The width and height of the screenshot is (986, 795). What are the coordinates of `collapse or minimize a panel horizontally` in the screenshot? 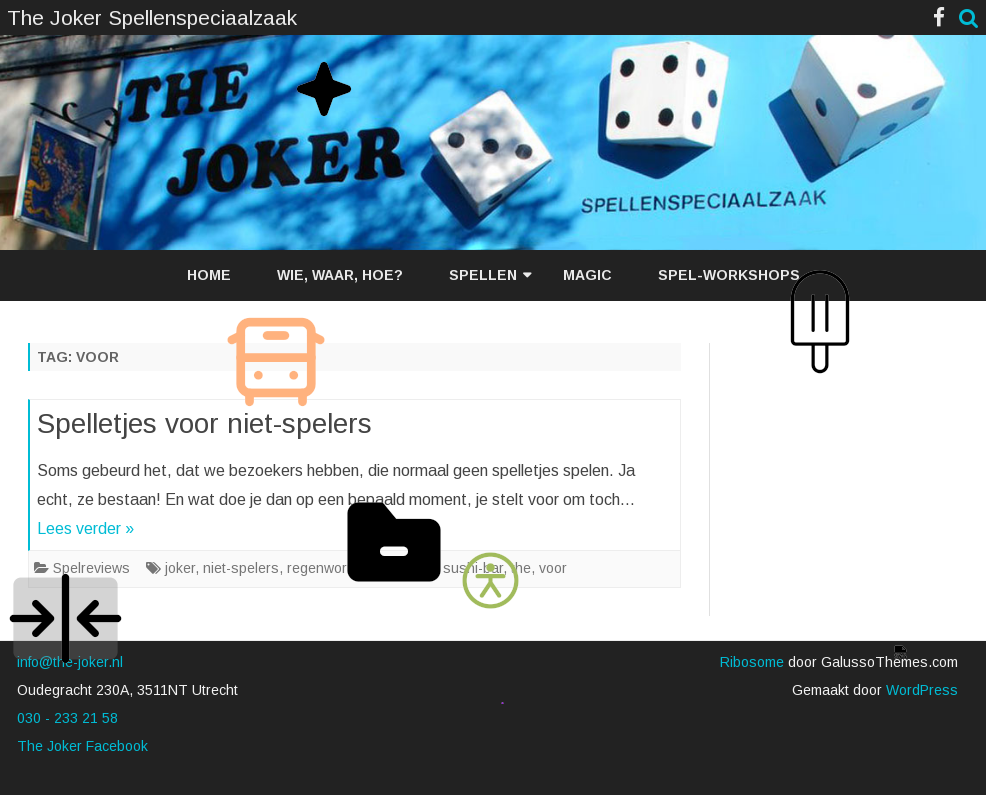 It's located at (65, 618).